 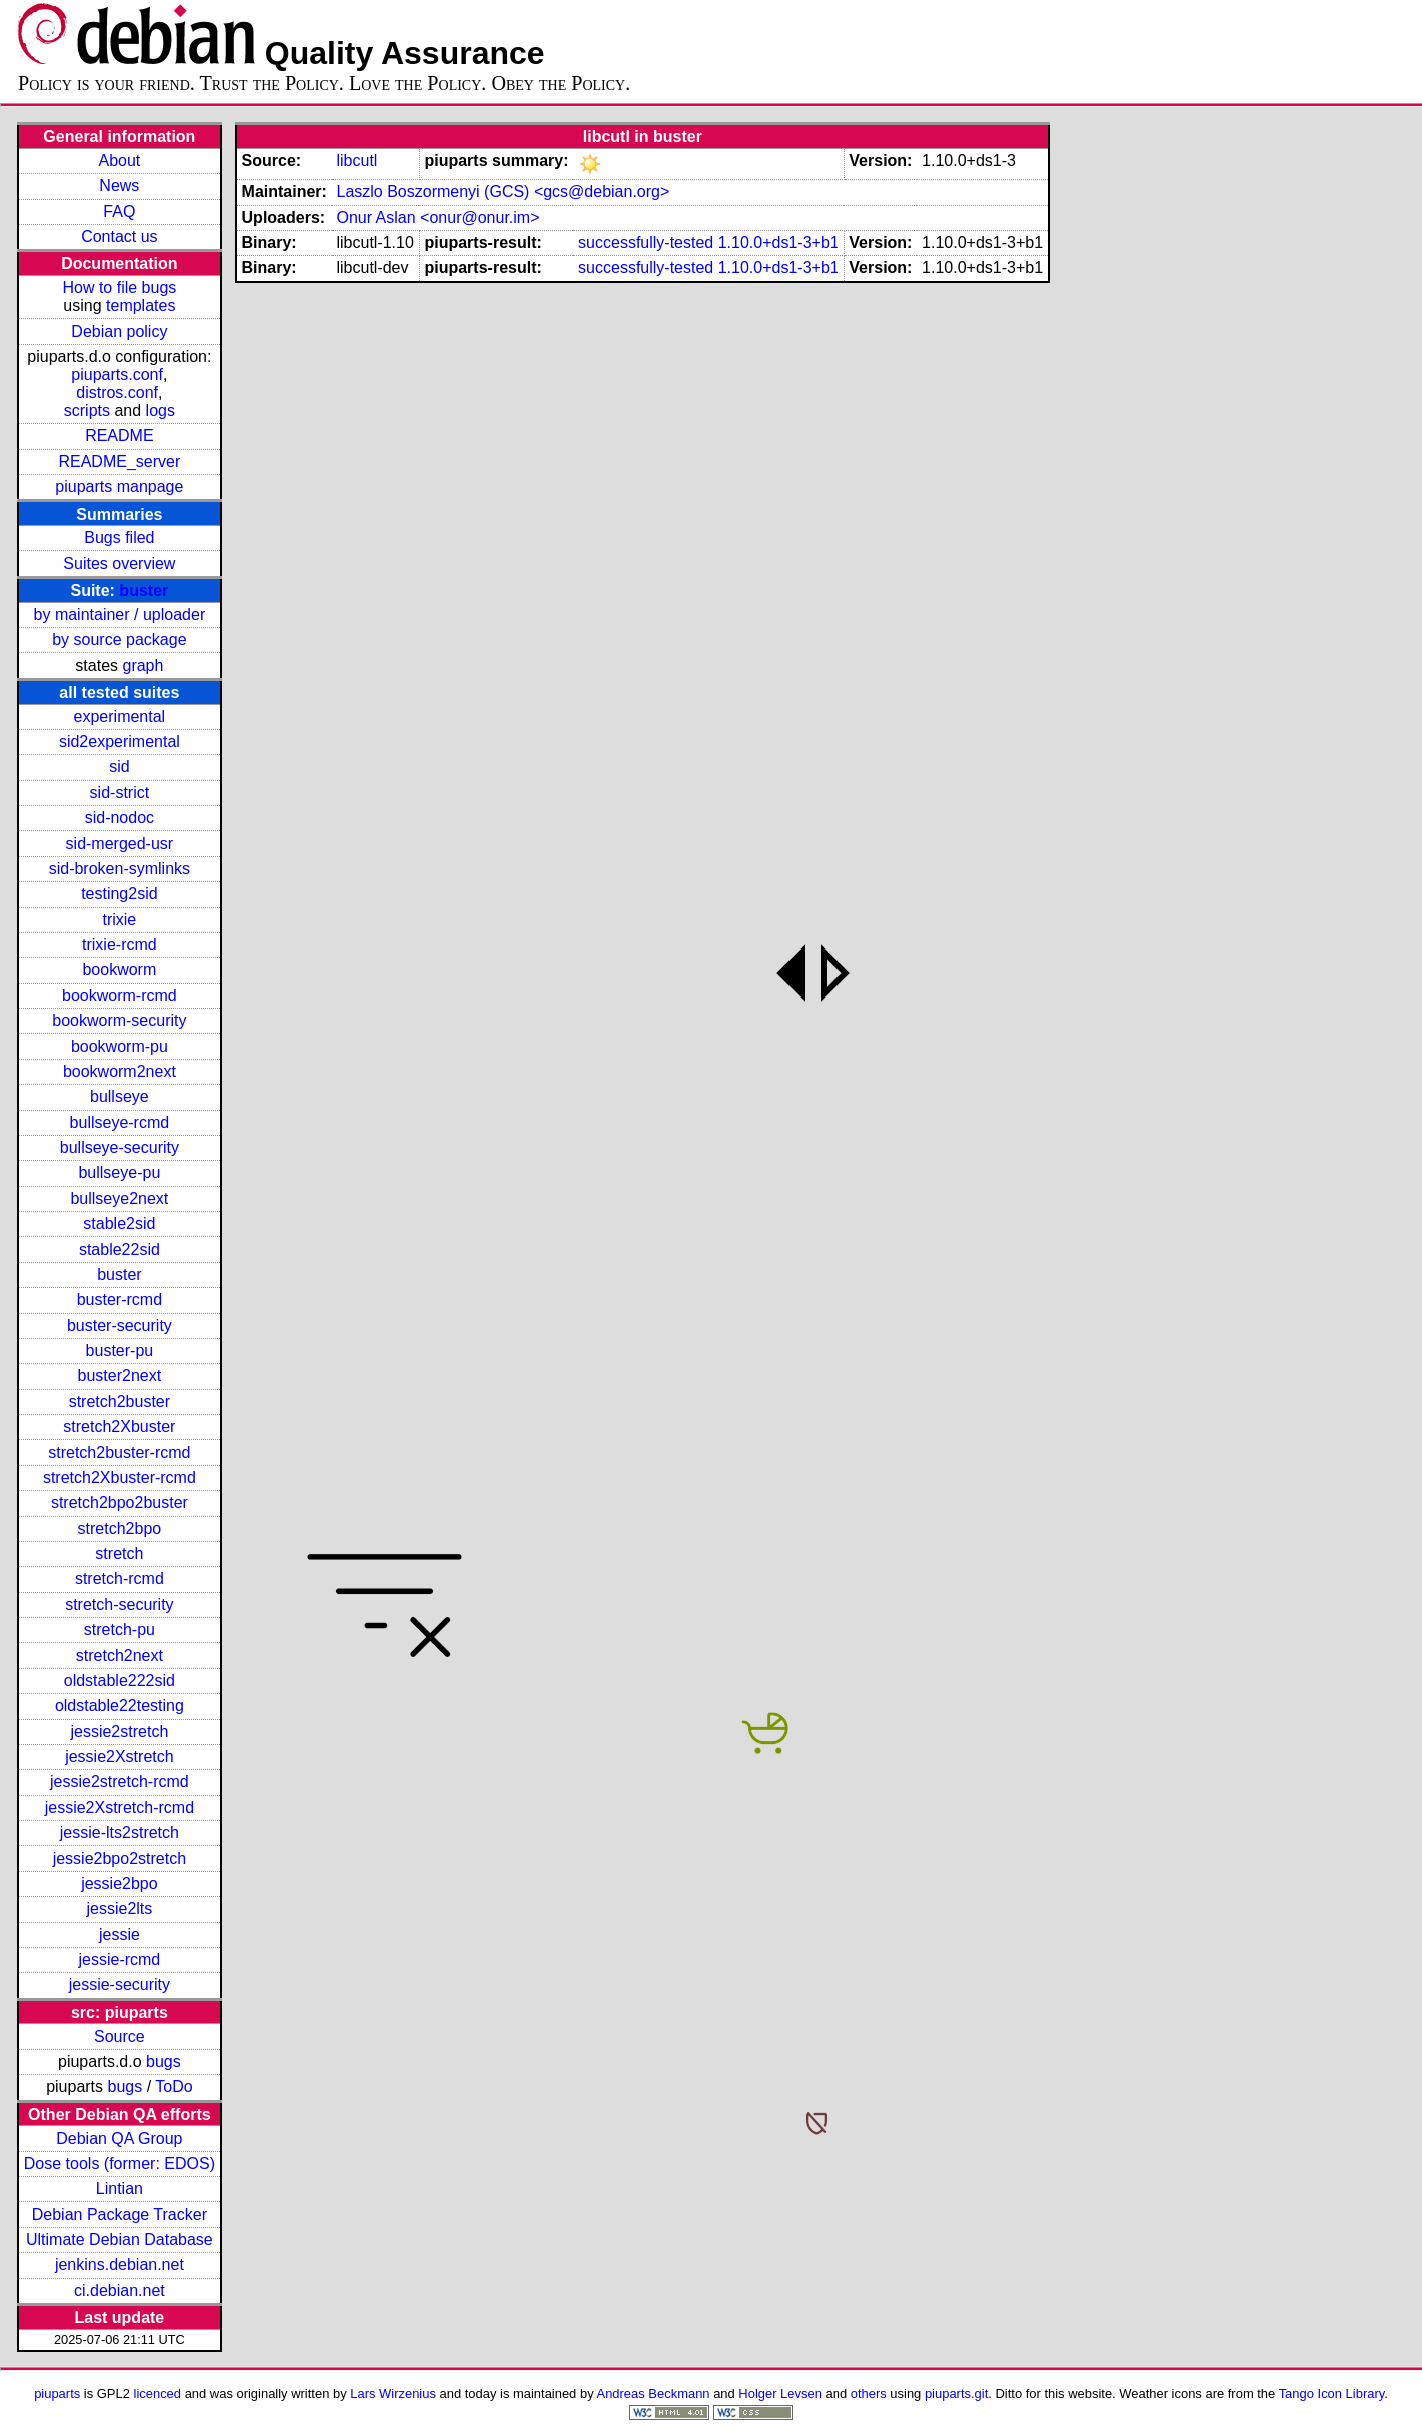 I want to click on switch to the right panel or view, so click(x=813, y=973).